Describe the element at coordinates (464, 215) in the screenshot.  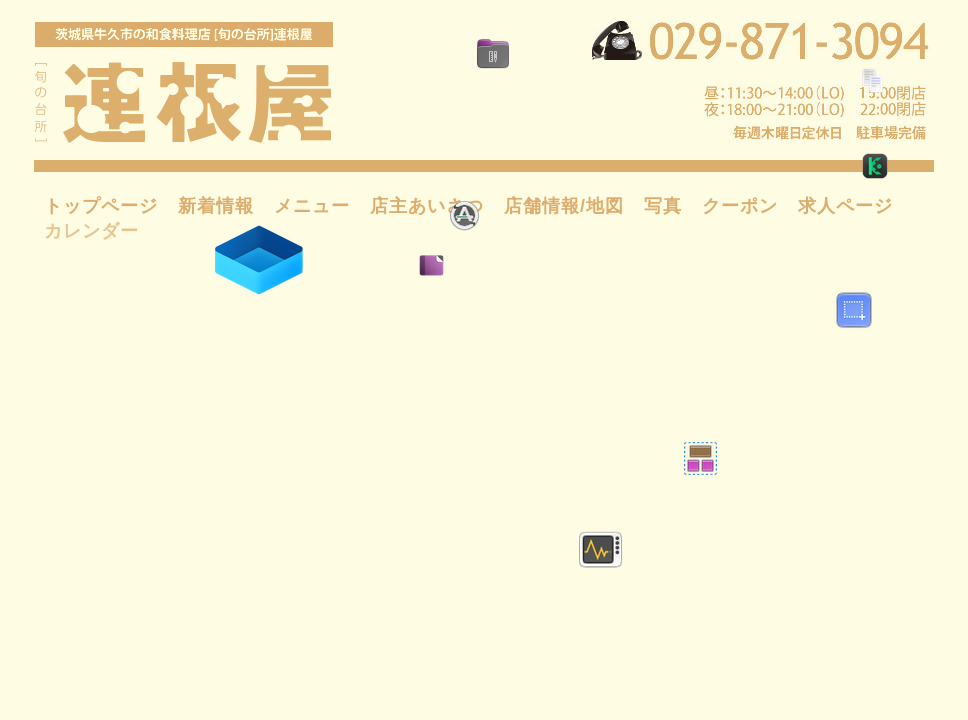
I see `open the software updater application` at that location.